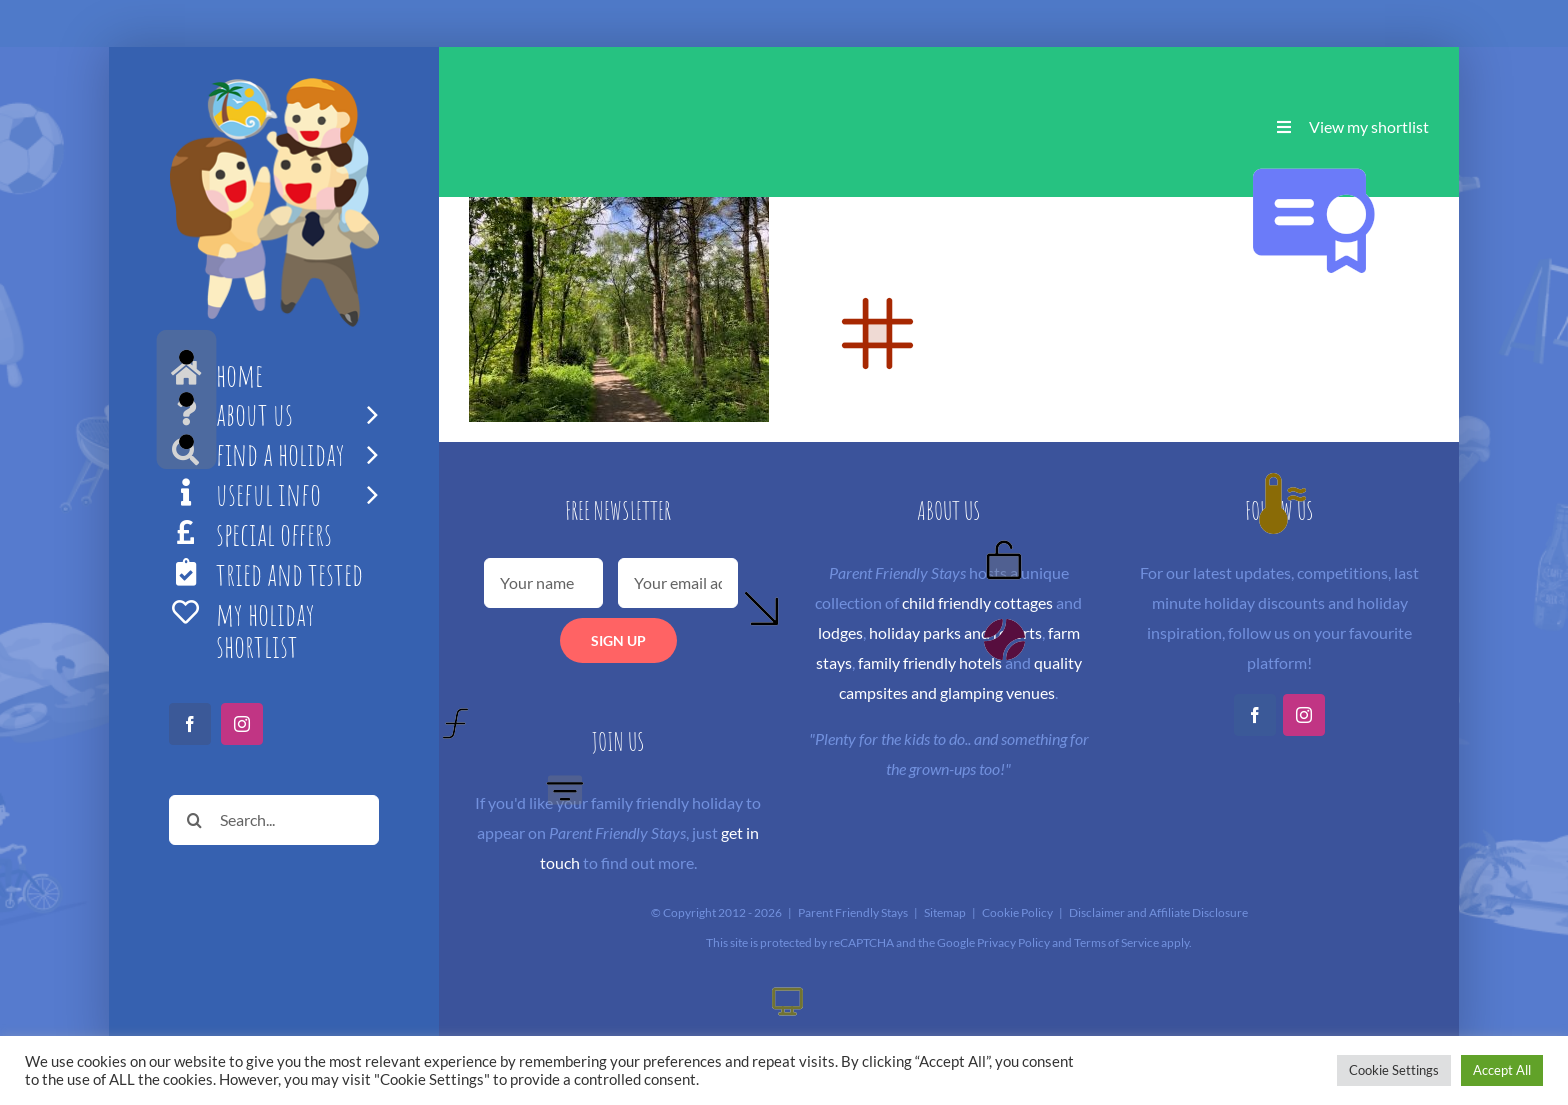  Describe the element at coordinates (1004, 639) in the screenshot. I see `access tennis or racquet sports features` at that location.